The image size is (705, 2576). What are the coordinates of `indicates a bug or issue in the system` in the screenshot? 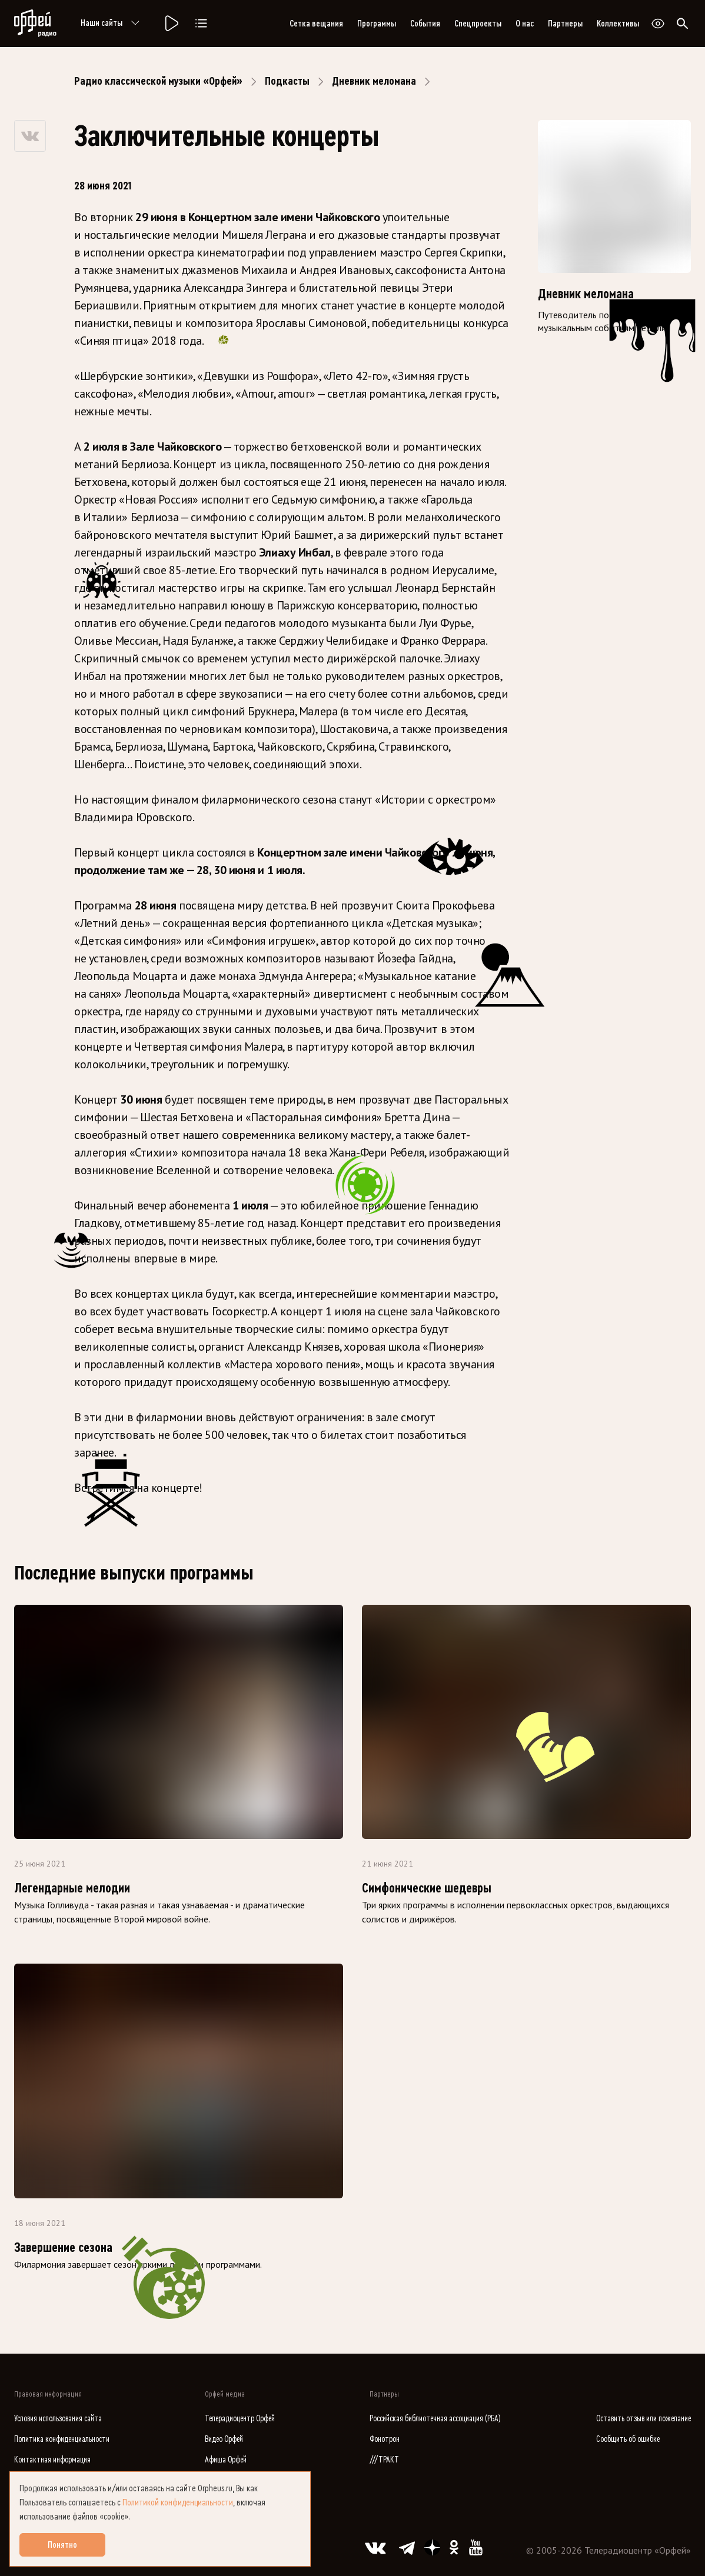 It's located at (101, 581).